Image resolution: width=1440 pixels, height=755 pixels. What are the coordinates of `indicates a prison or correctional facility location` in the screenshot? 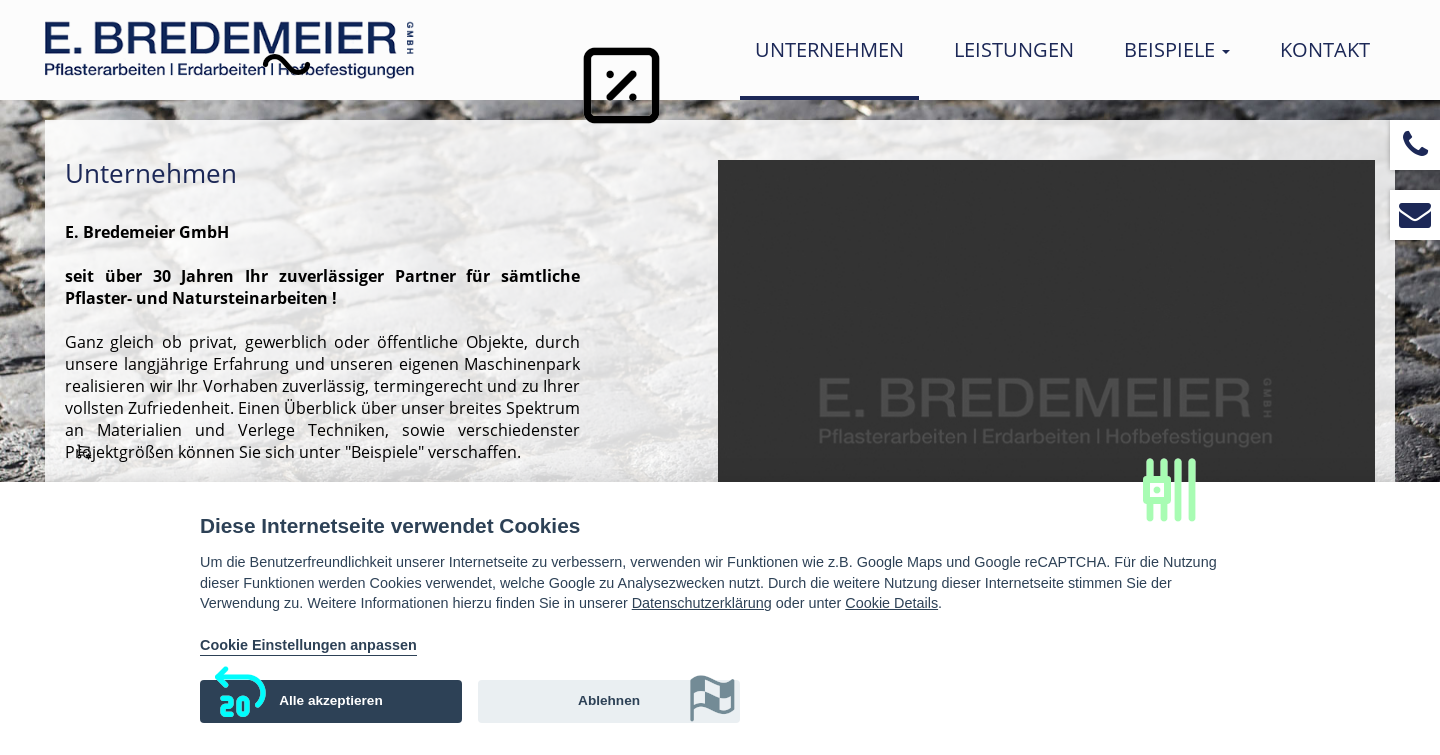 It's located at (1171, 490).